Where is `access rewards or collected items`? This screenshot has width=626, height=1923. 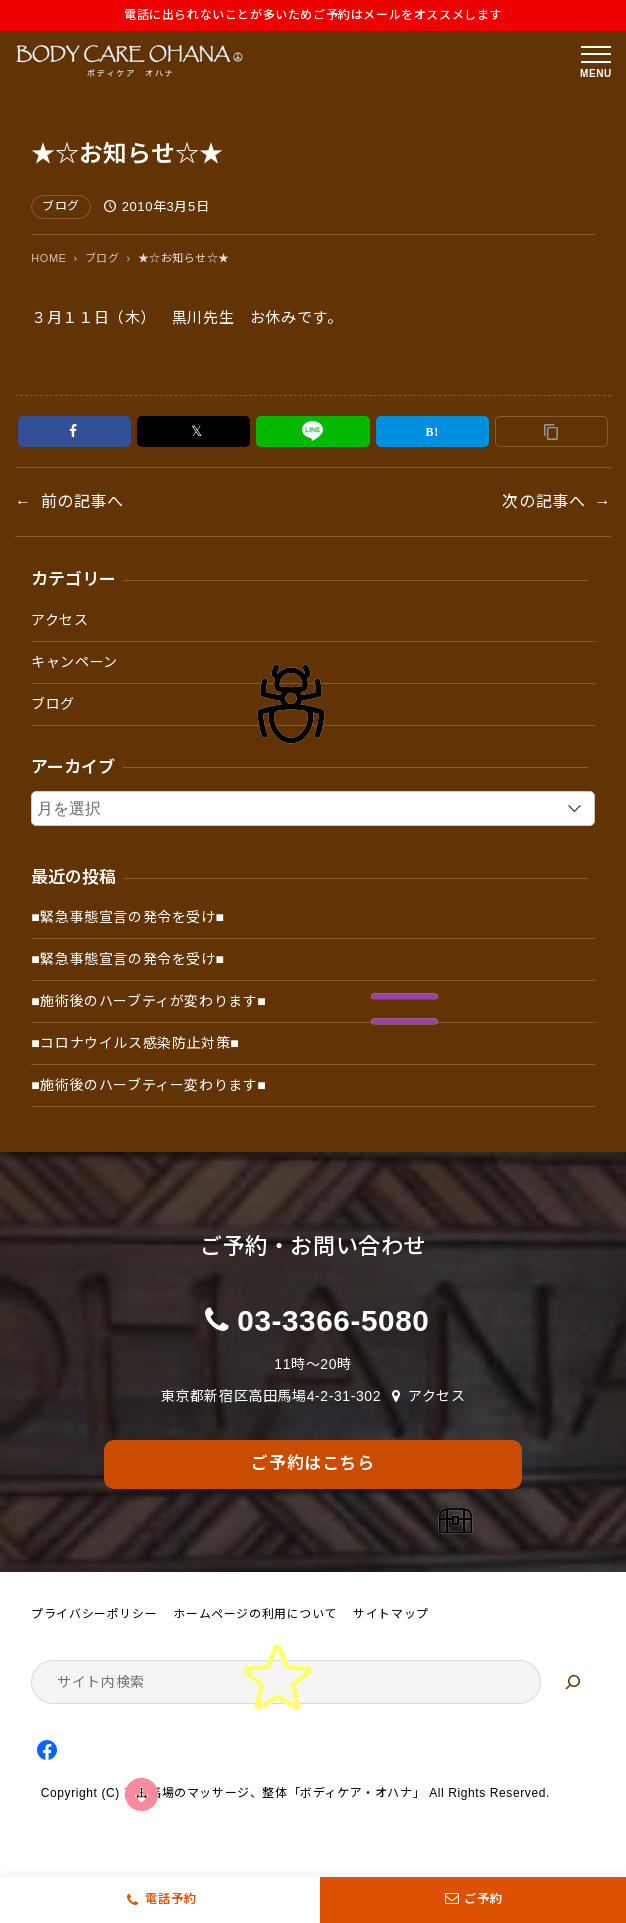 access rewards or collected items is located at coordinates (455, 1521).